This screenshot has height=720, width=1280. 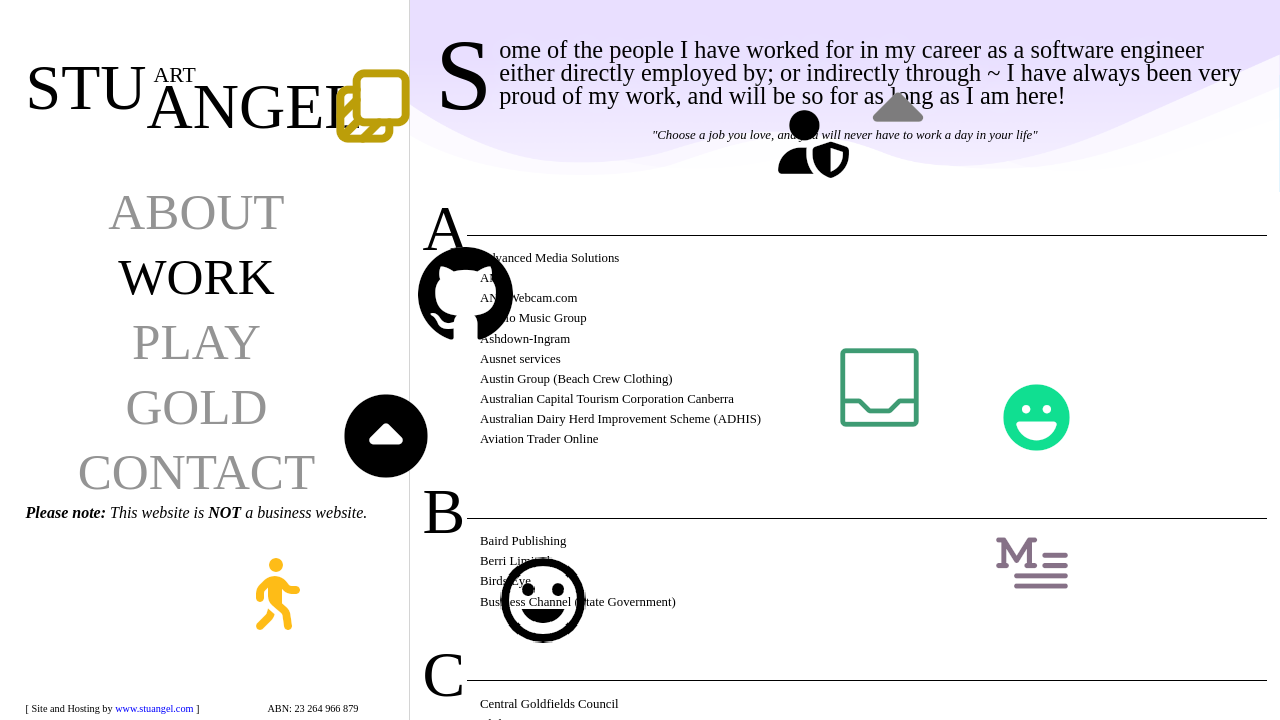 What do you see at coordinates (1036, 417) in the screenshot?
I see `react with a laugh emoji` at bounding box center [1036, 417].